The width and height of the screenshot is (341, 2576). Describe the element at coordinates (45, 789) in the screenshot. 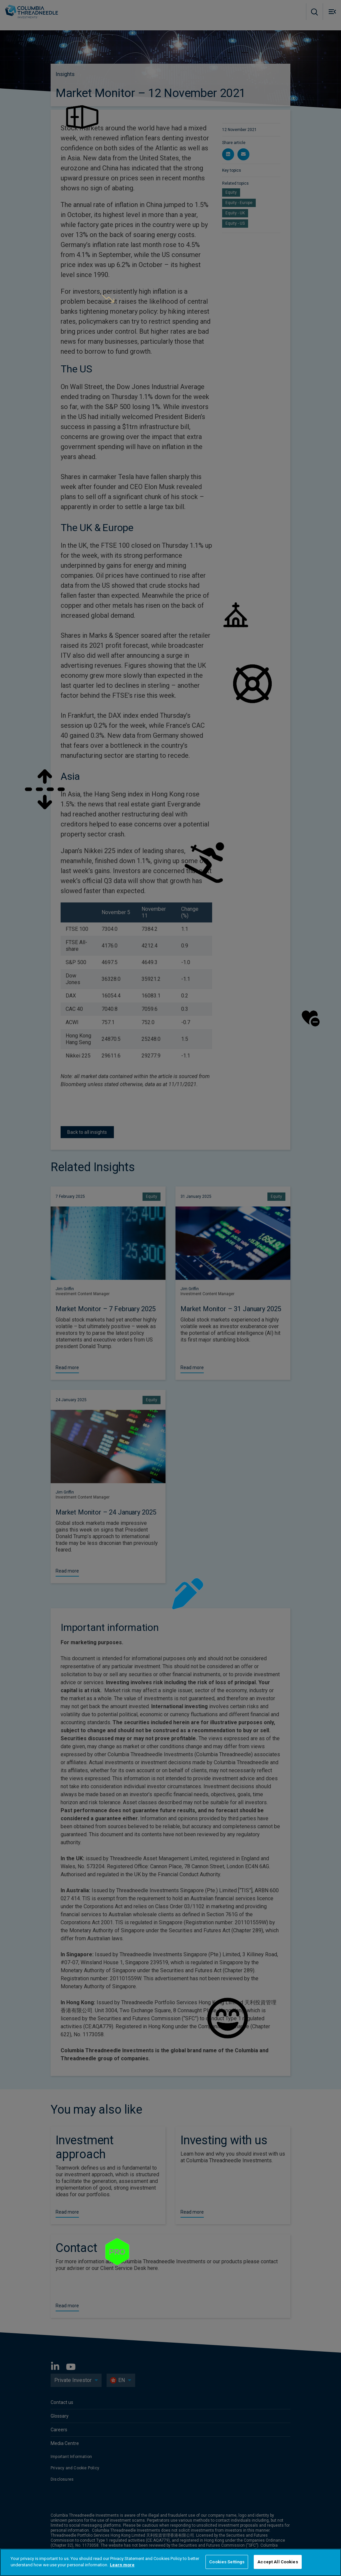

I see `expand collapsed content vertically` at that location.